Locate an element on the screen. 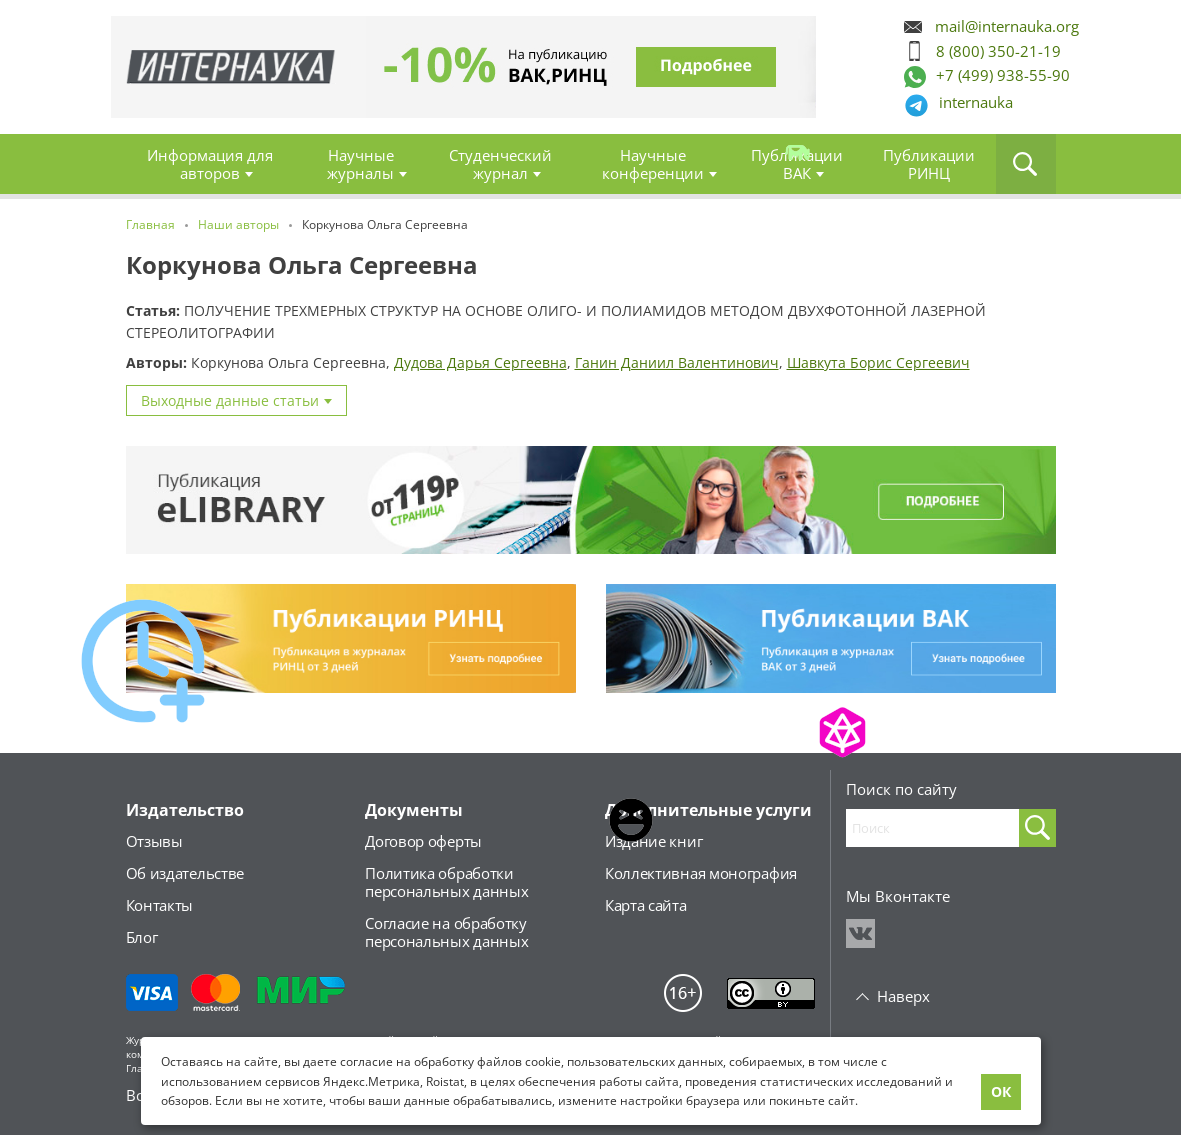 The image size is (1181, 1135). react with laughter to a post or message is located at coordinates (631, 820).